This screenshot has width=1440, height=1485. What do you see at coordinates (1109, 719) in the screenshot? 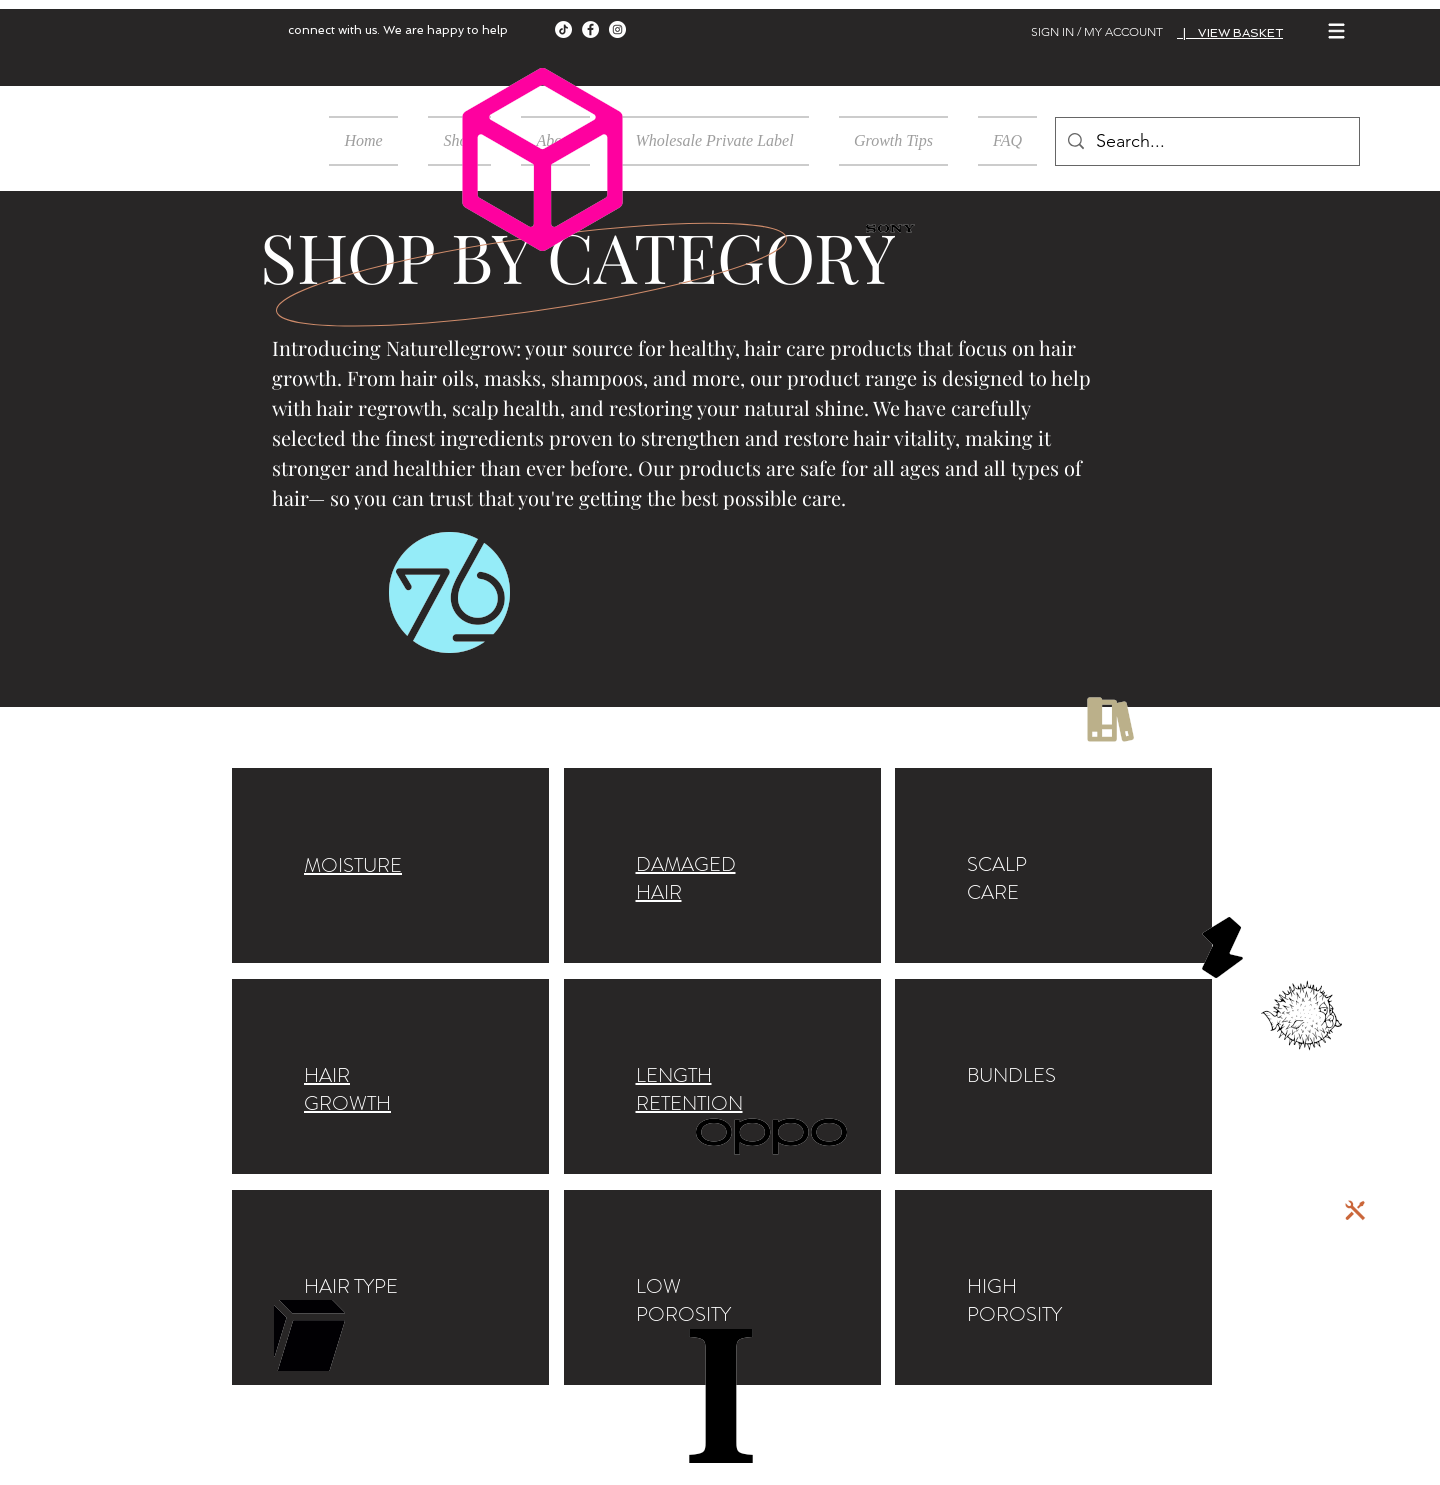
I see `access your library or collection` at bounding box center [1109, 719].